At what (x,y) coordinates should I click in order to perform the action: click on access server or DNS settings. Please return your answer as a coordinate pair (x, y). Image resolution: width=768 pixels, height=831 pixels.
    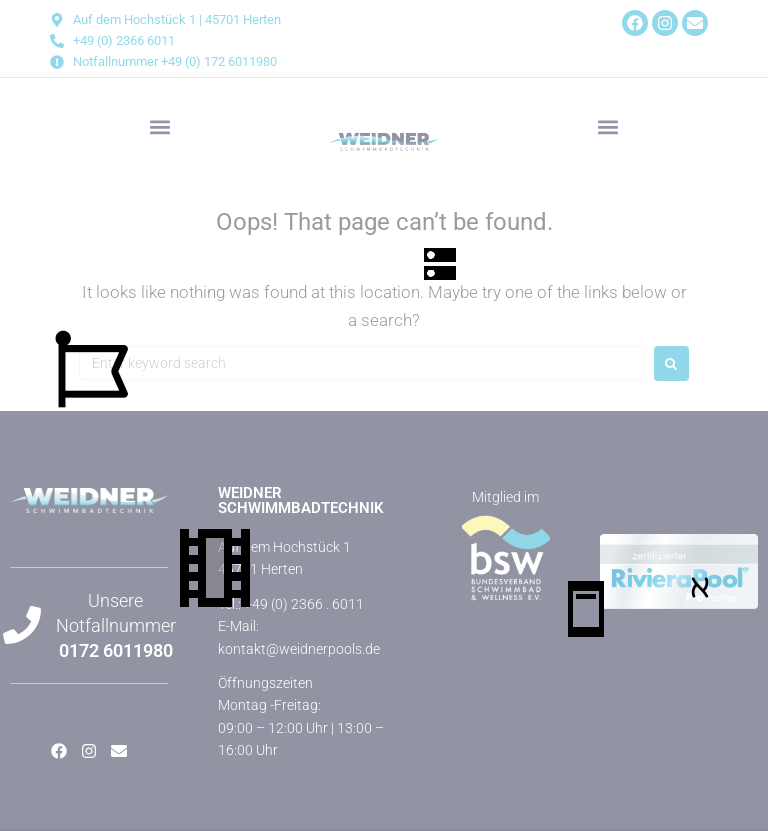
    Looking at the image, I should click on (440, 264).